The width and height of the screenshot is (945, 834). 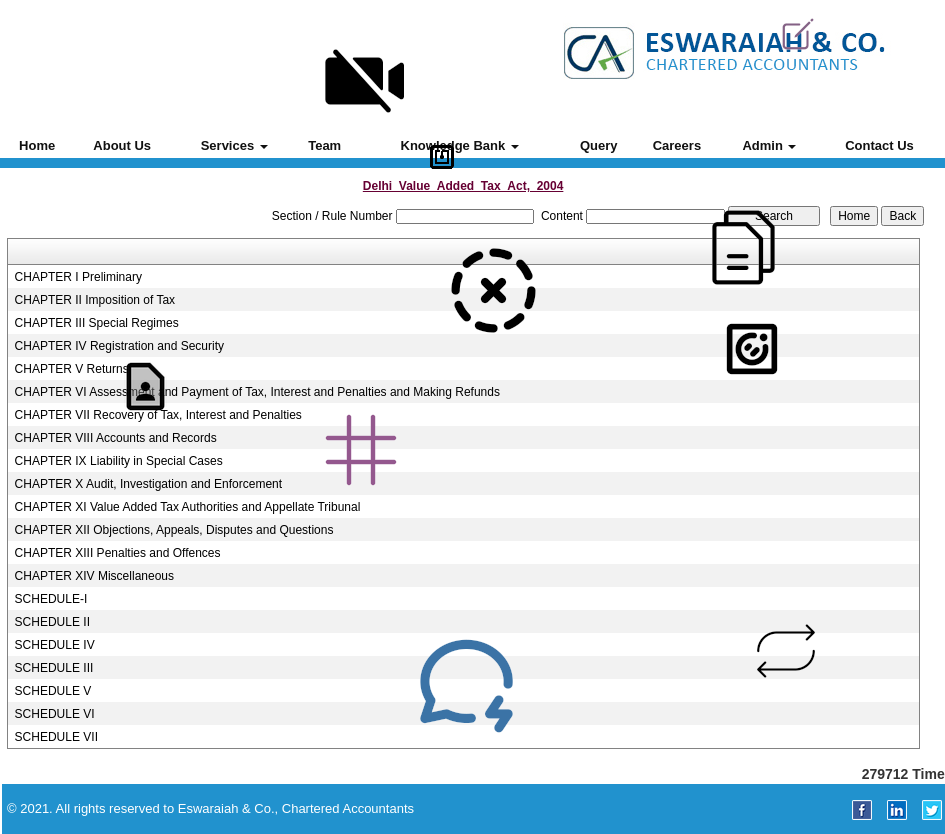 What do you see at coordinates (361, 450) in the screenshot?
I see `view or browse hashtags` at bounding box center [361, 450].